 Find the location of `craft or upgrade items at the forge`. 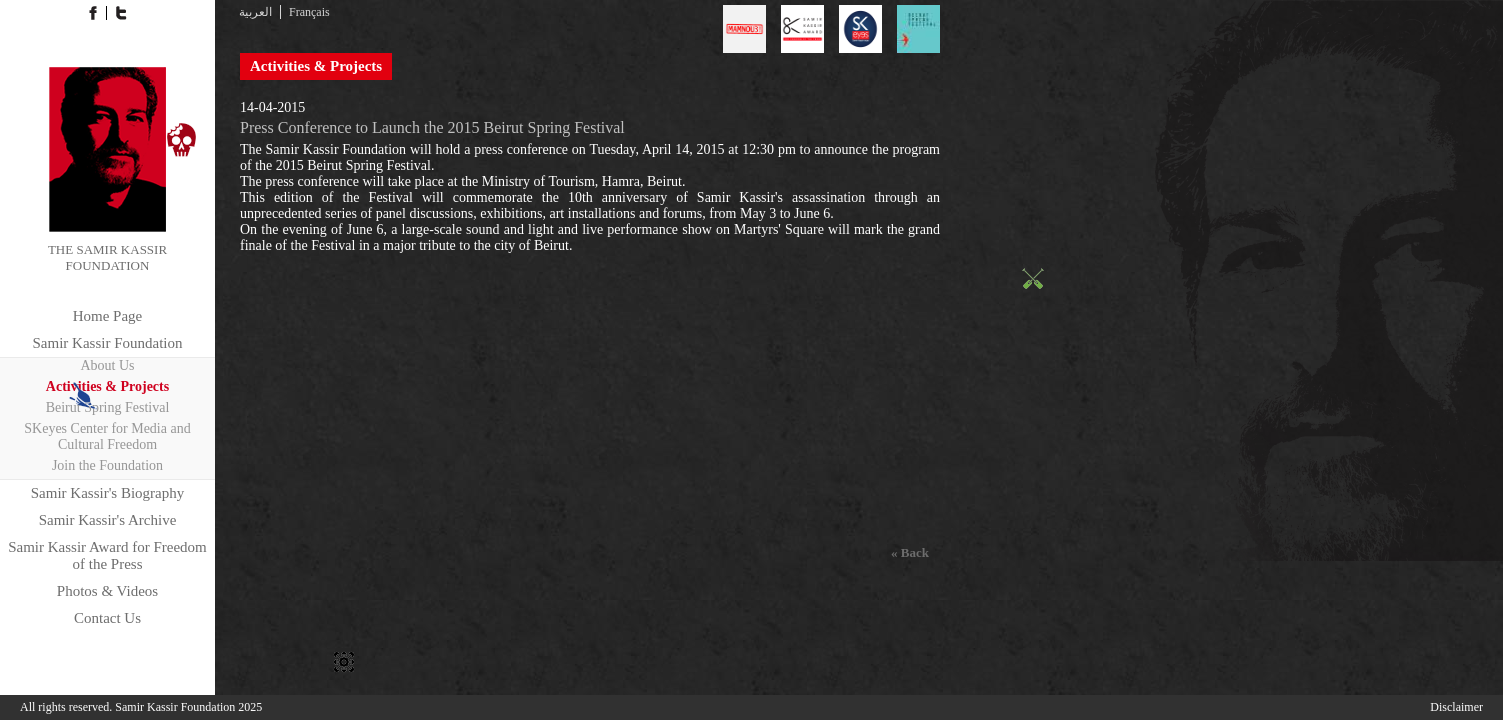

craft or upgrade items at the forge is located at coordinates (83, 396).